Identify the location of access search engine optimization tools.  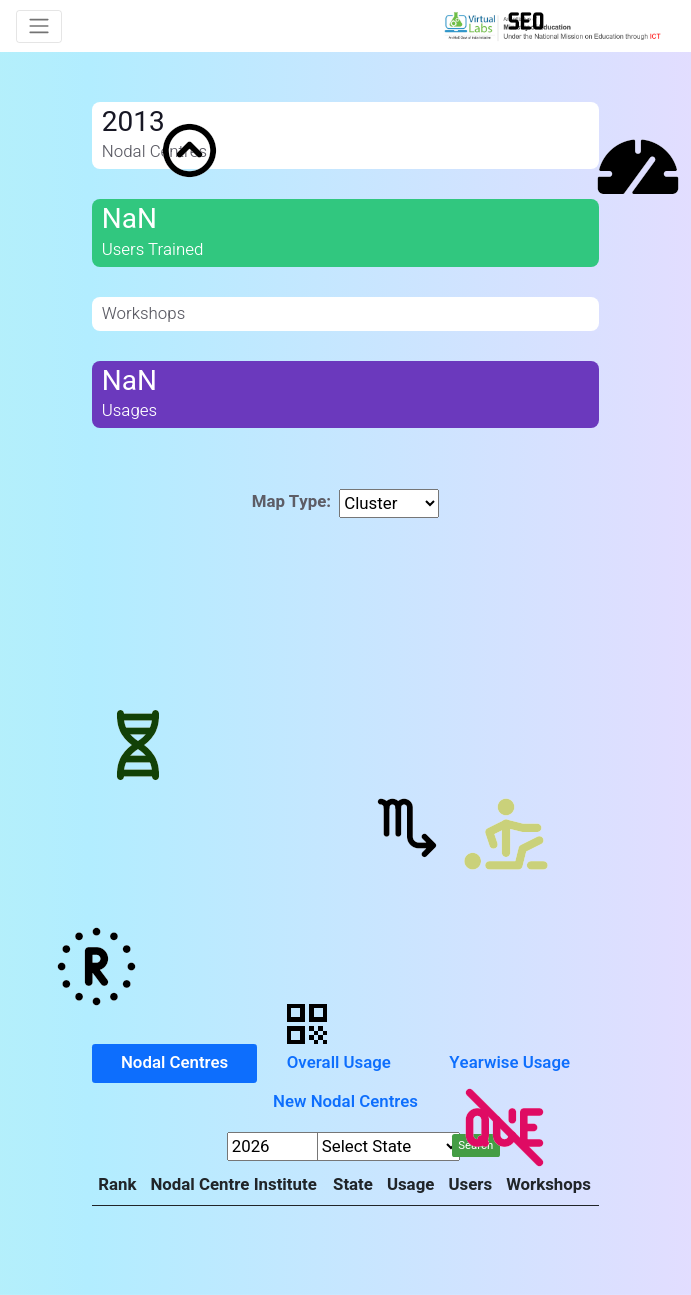
(526, 21).